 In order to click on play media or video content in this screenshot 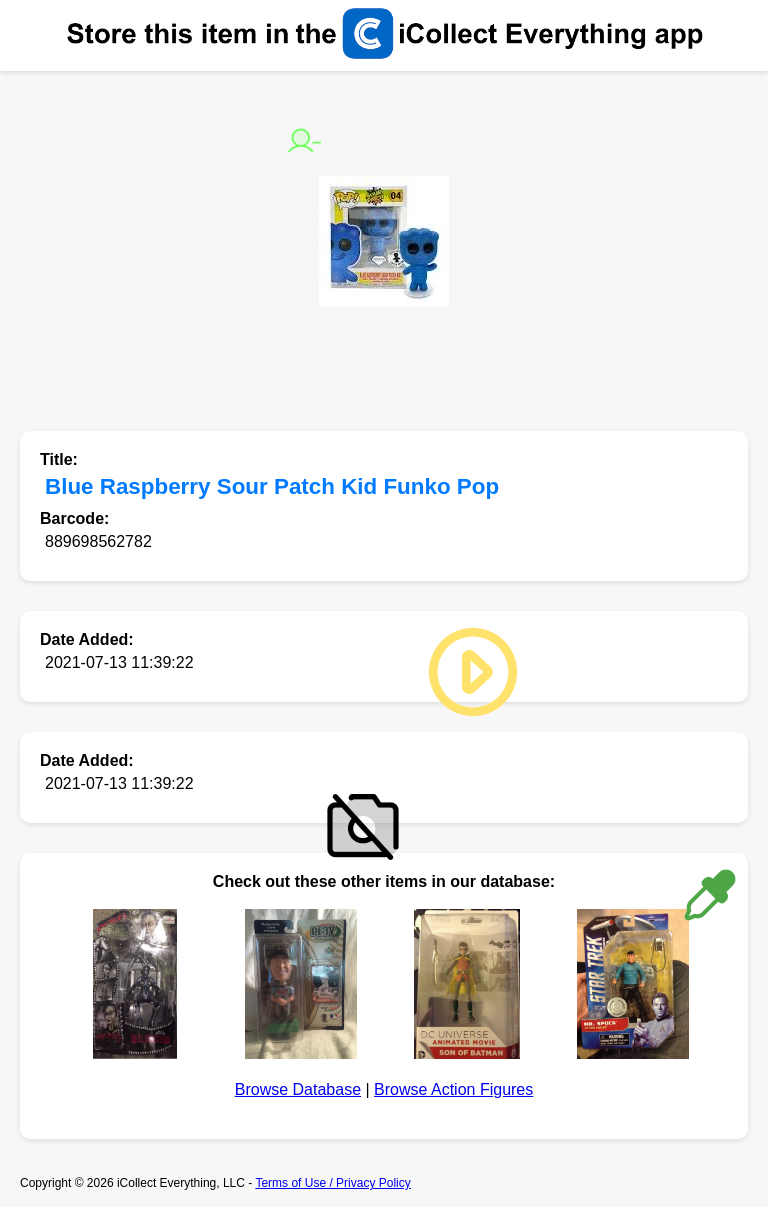, I will do `click(473, 672)`.